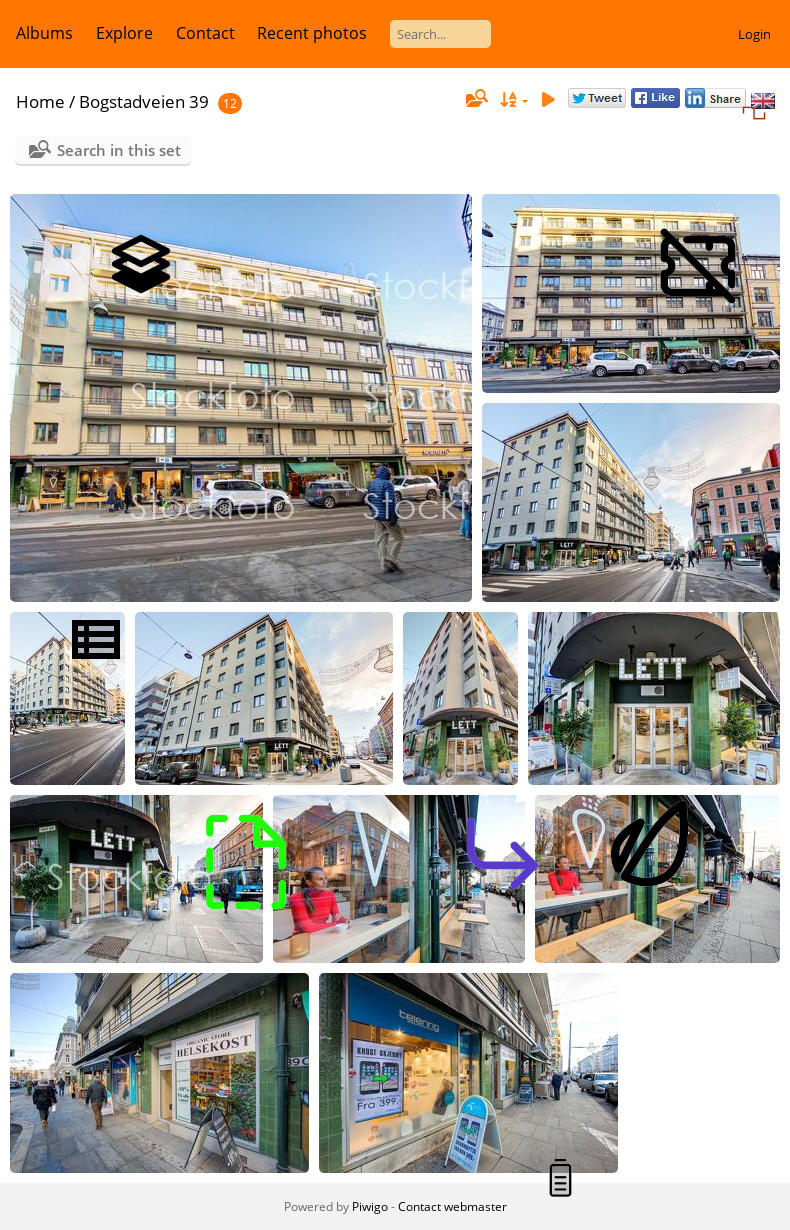 The image size is (790, 1230). What do you see at coordinates (246, 862) in the screenshot?
I see `indicates a draft or incomplete file` at bounding box center [246, 862].